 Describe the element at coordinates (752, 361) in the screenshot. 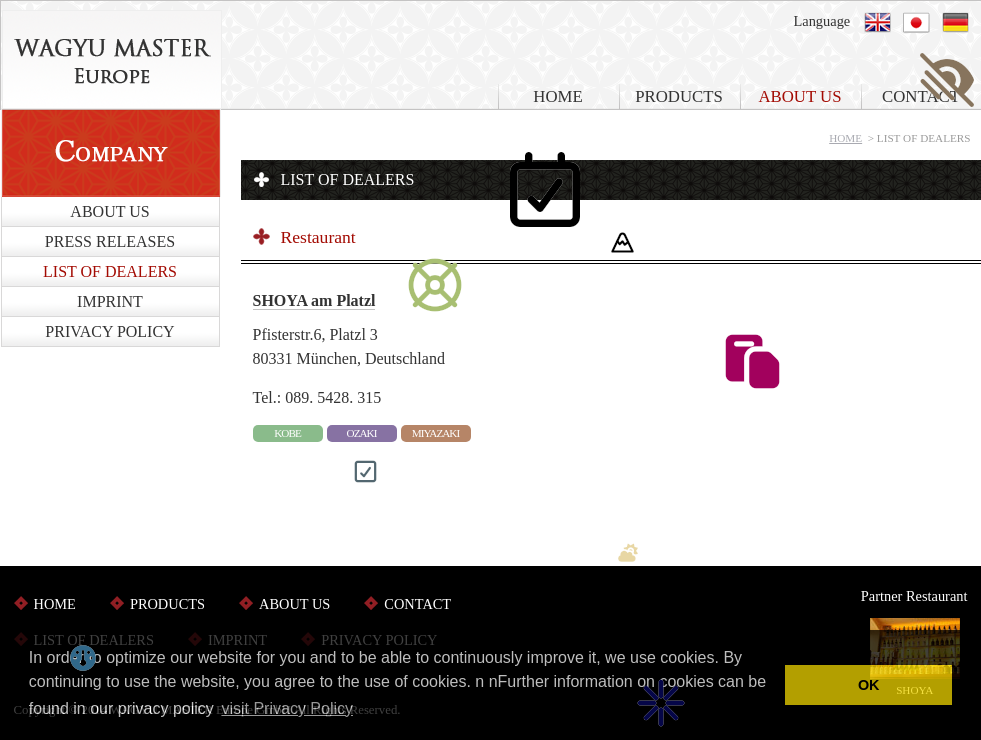

I see `copy content to clipboard` at that location.